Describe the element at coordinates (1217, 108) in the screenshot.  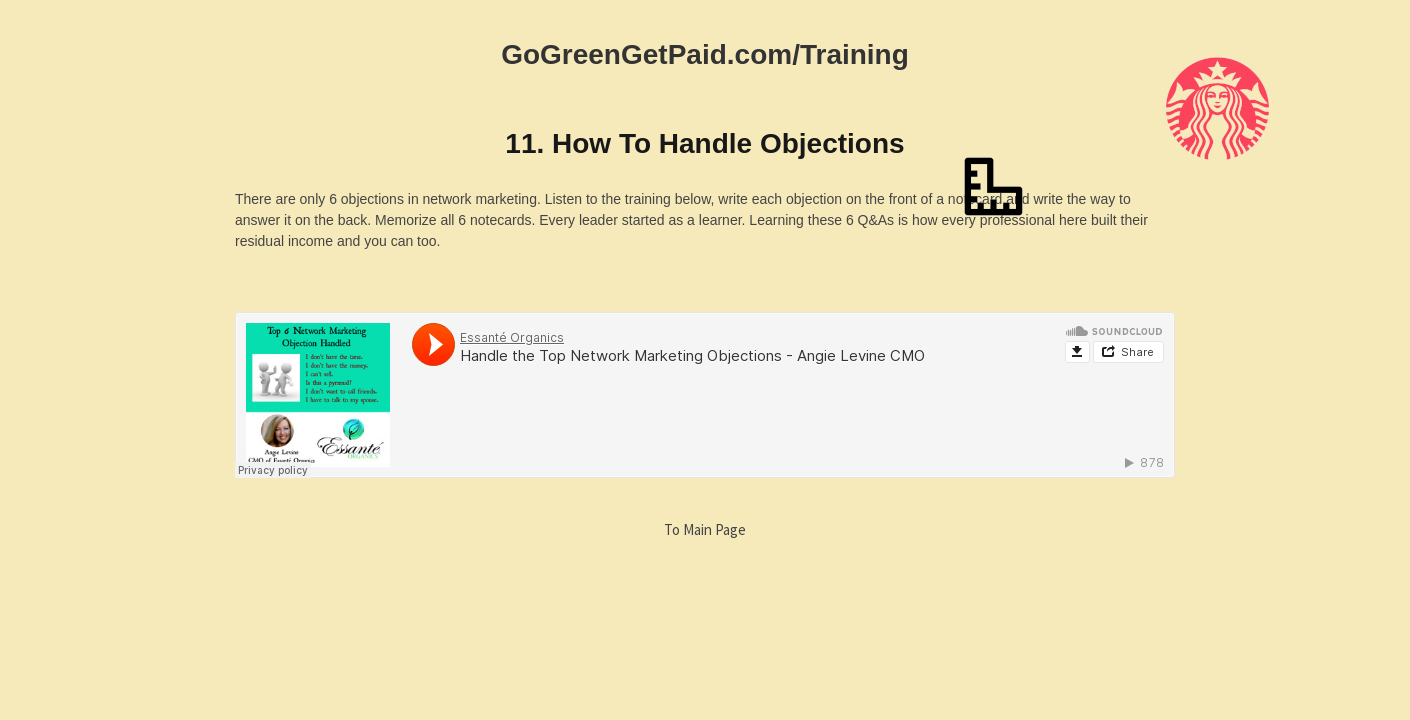
I see `open the Starbucks app` at that location.